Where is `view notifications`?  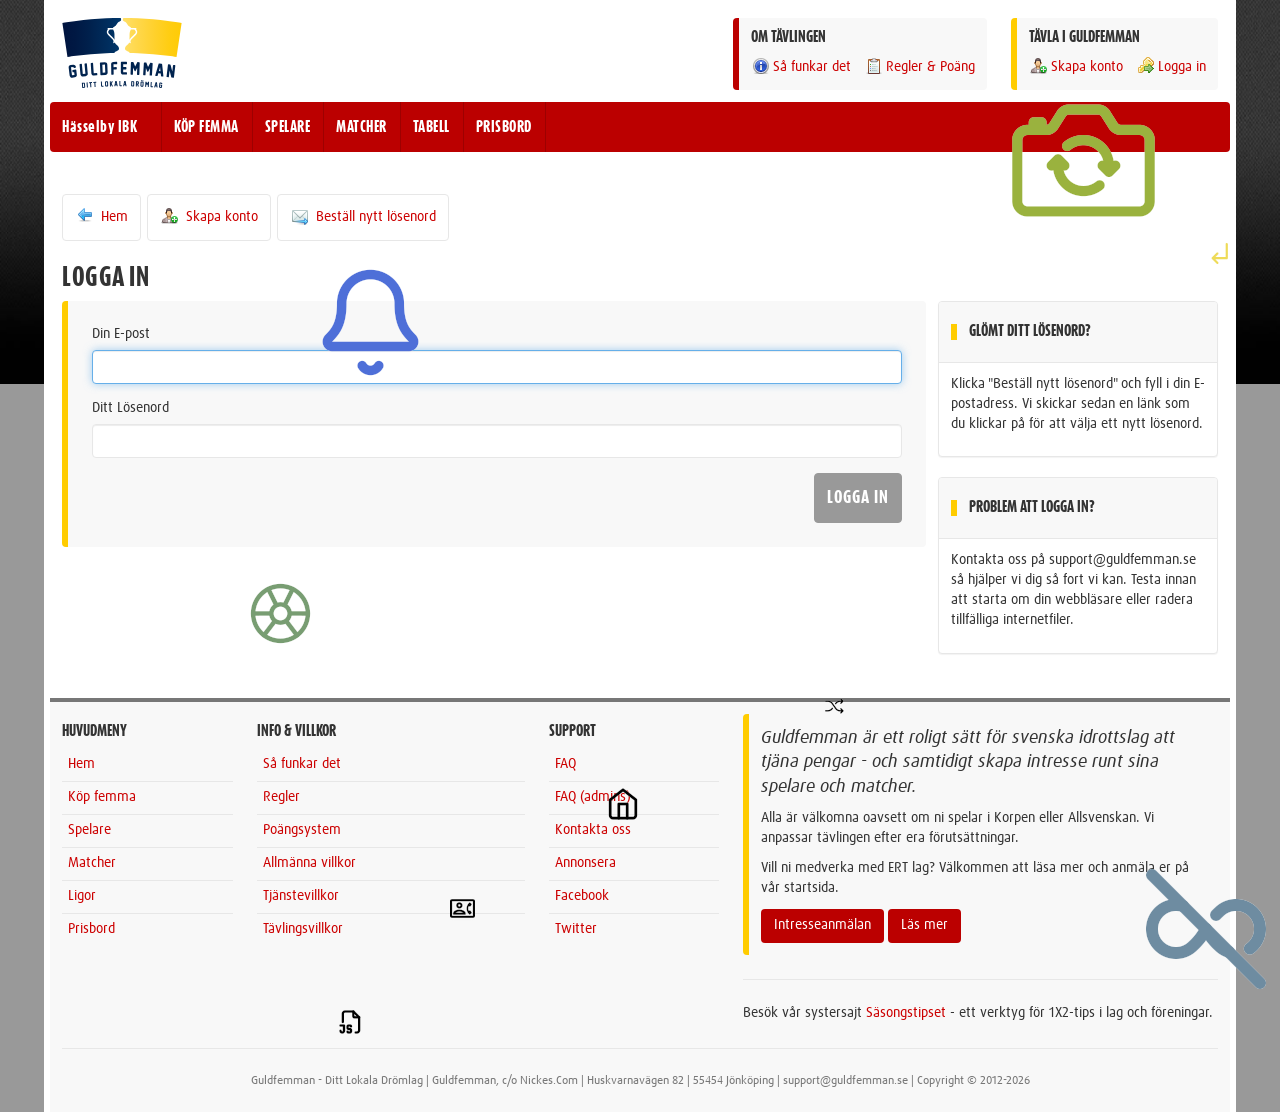 view notifications is located at coordinates (370, 322).